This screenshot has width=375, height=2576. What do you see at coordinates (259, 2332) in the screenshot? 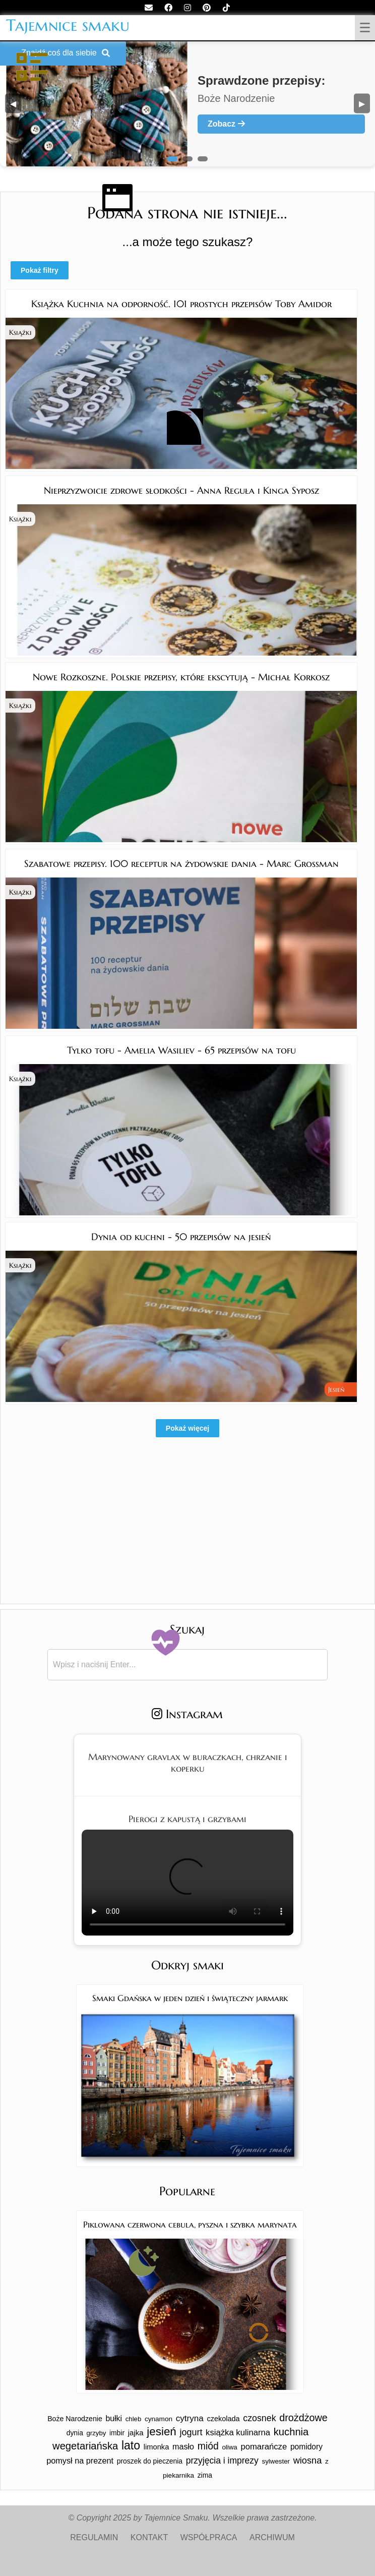
I see `indicates content is loading` at bounding box center [259, 2332].